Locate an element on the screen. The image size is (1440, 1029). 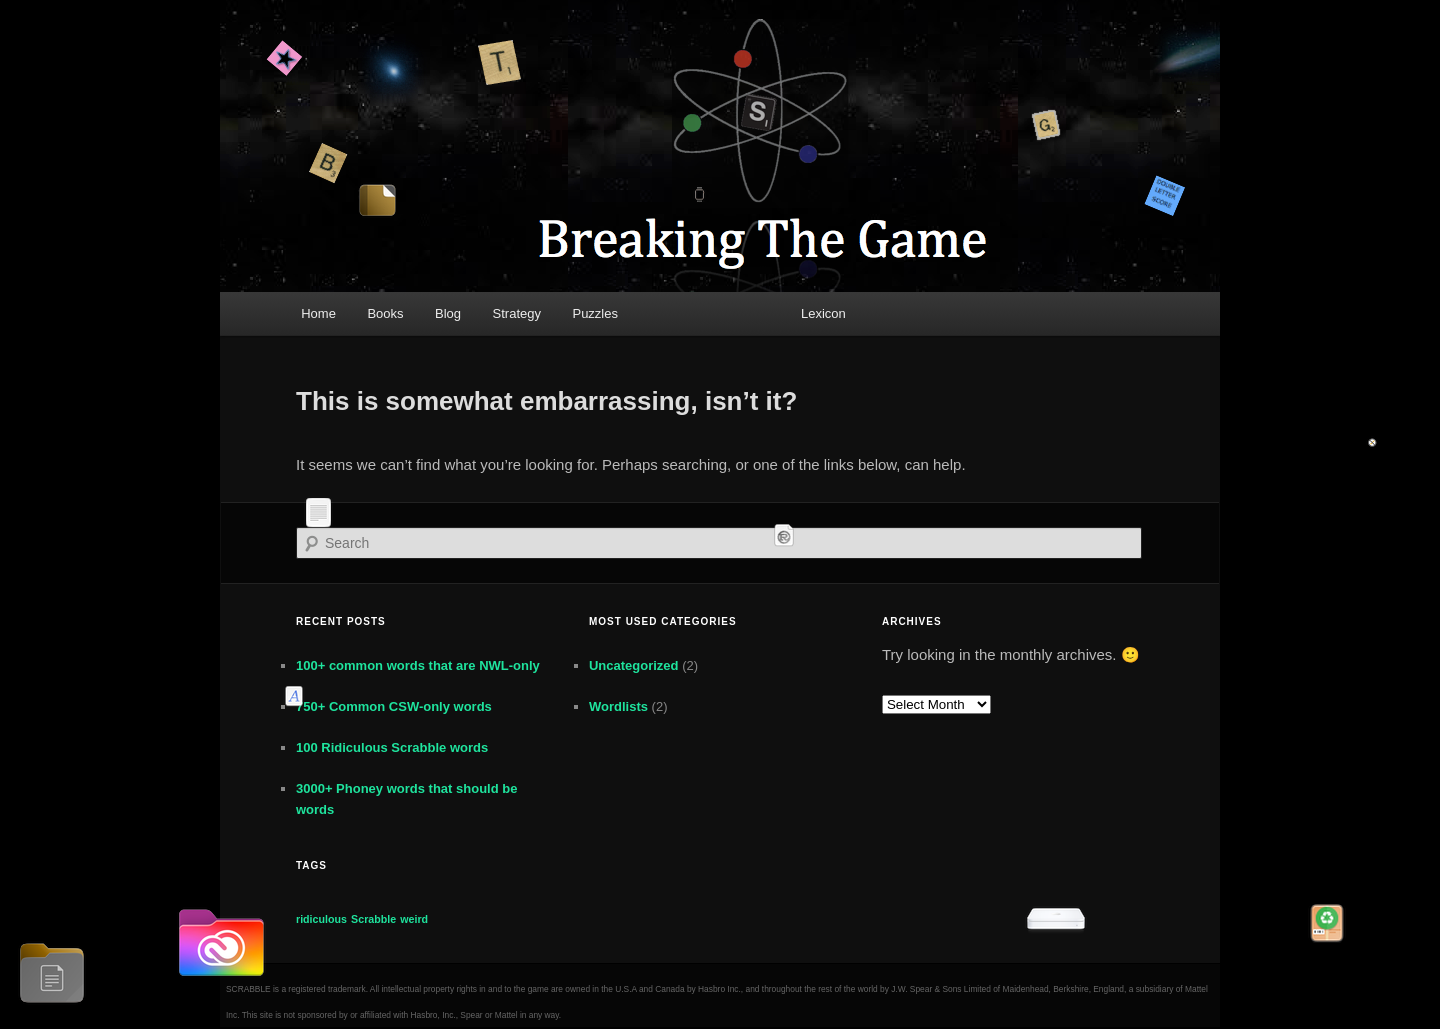
access time capsule backup settings is located at coordinates (1056, 915).